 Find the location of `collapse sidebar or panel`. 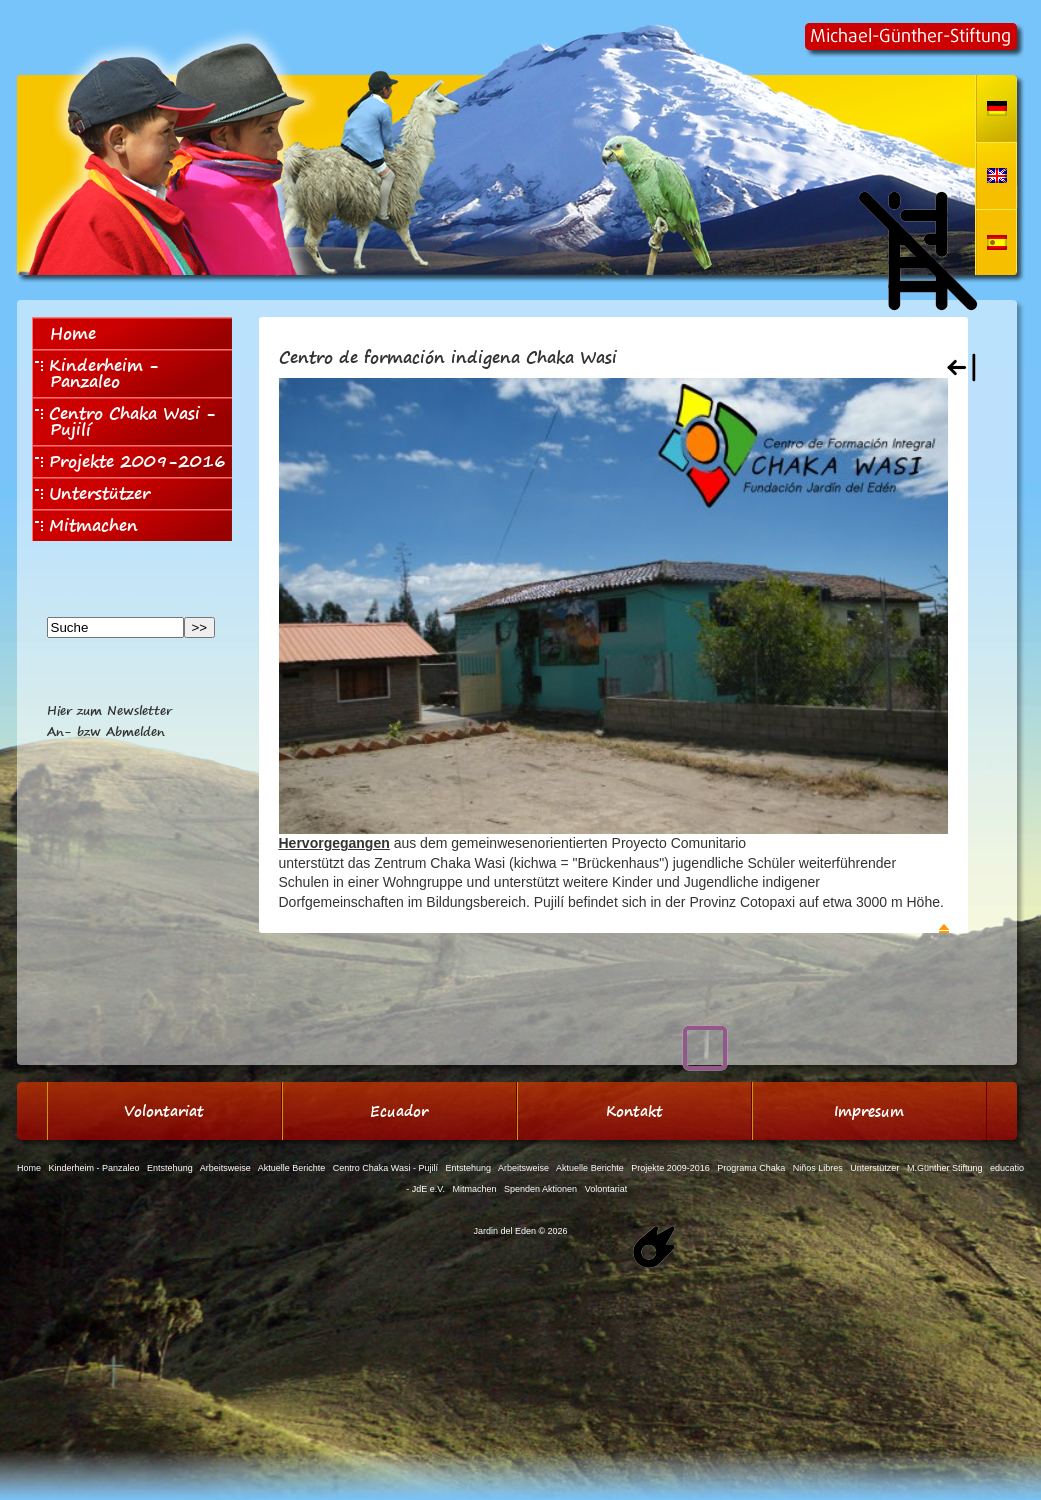

collapse sidebar or panel is located at coordinates (961, 367).